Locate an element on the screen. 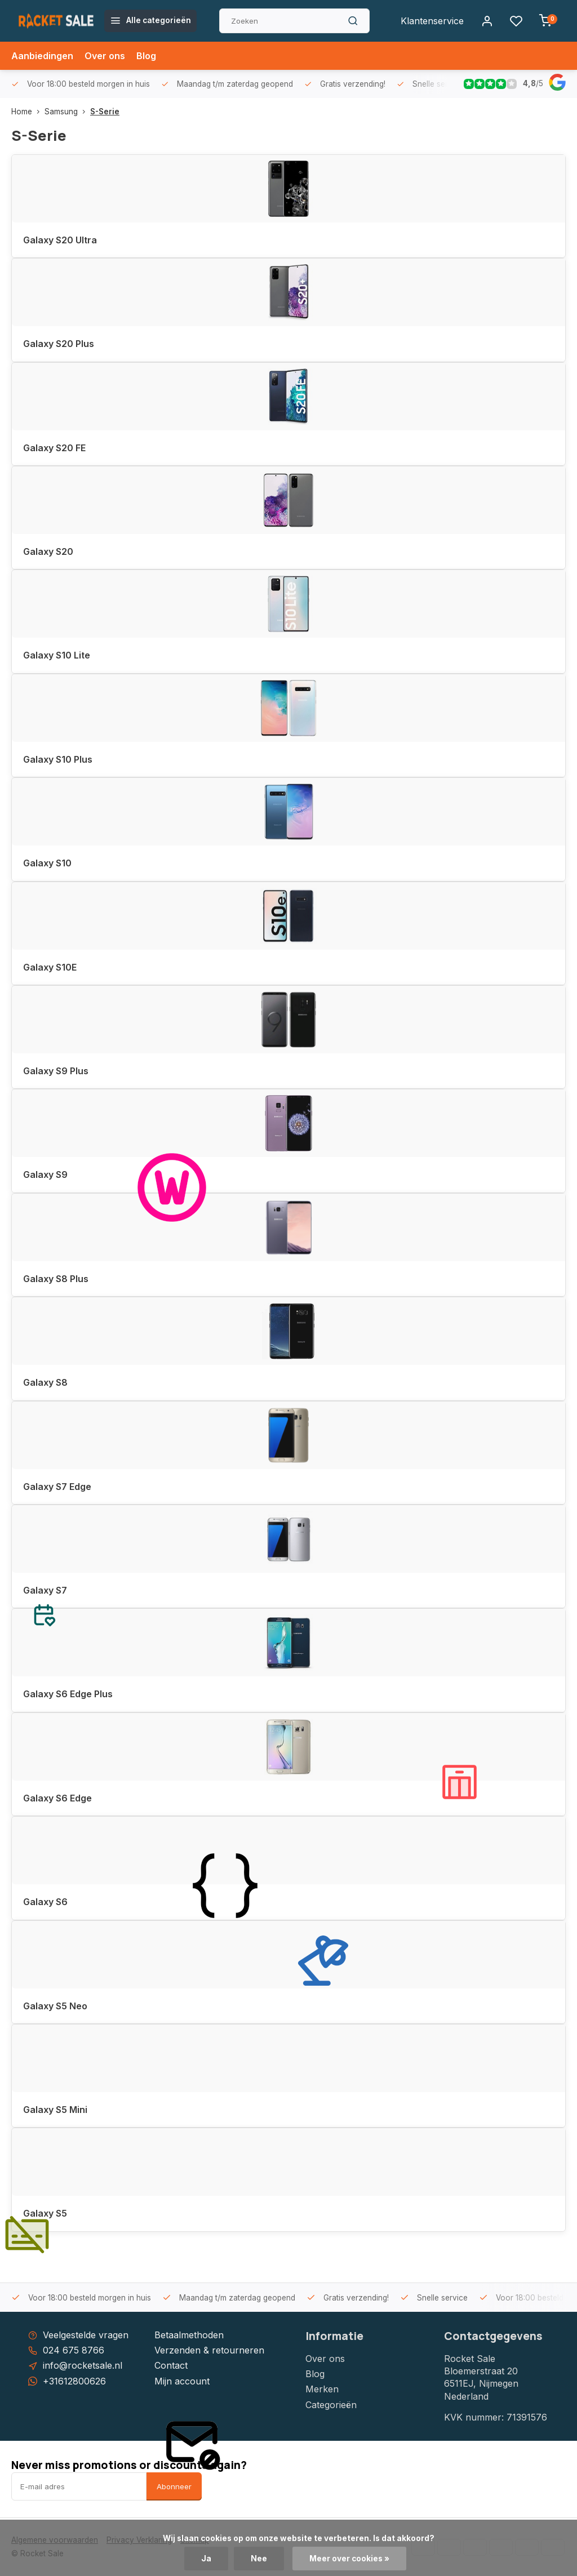 This screenshot has width=577, height=2576. view favorite or loved events is located at coordinates (43, 1614).